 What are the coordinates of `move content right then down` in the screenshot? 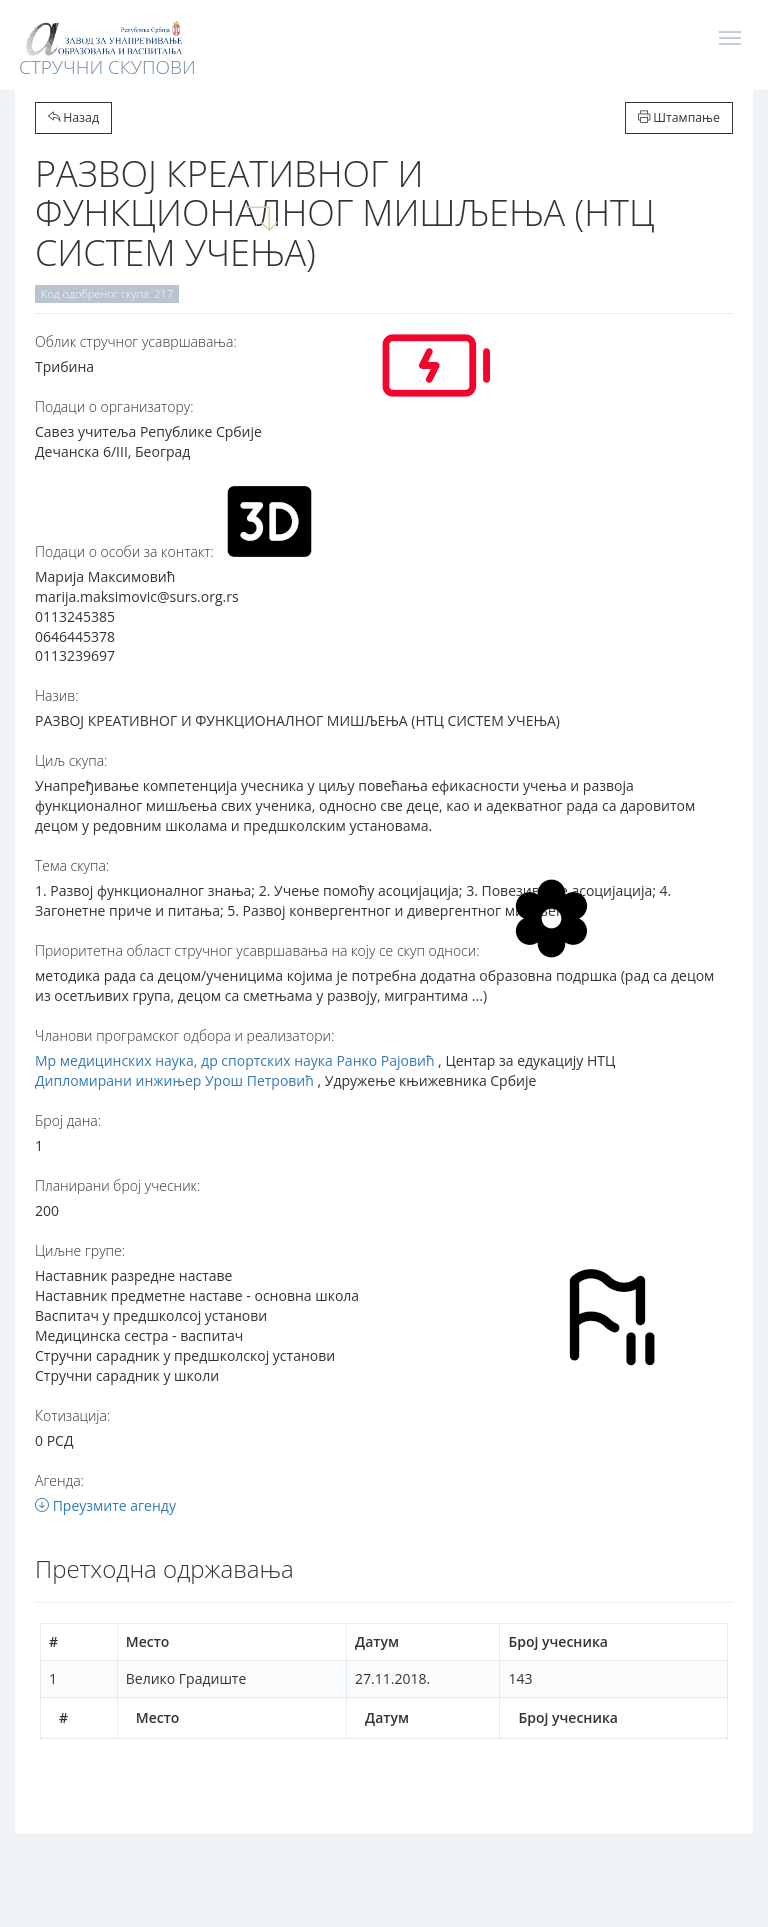 It's located at (261, 217).